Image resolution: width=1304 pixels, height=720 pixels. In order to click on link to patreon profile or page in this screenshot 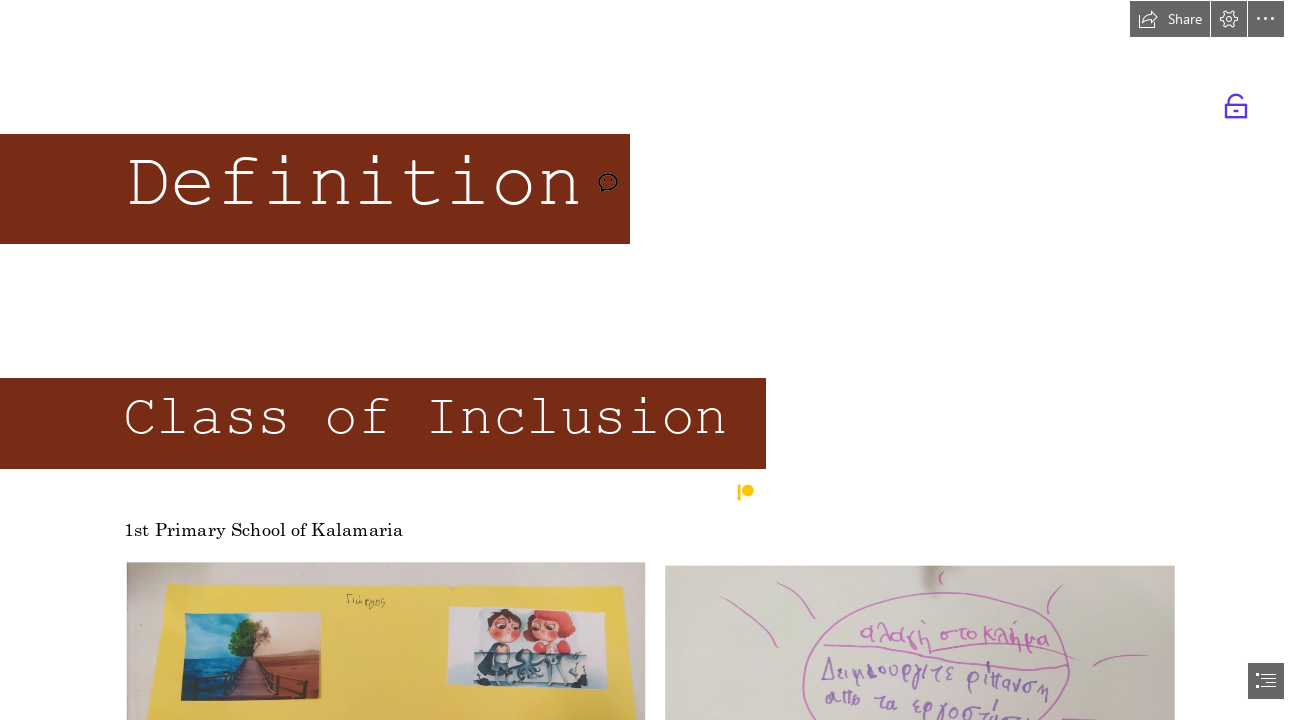, I will do `click(745, 492)`.